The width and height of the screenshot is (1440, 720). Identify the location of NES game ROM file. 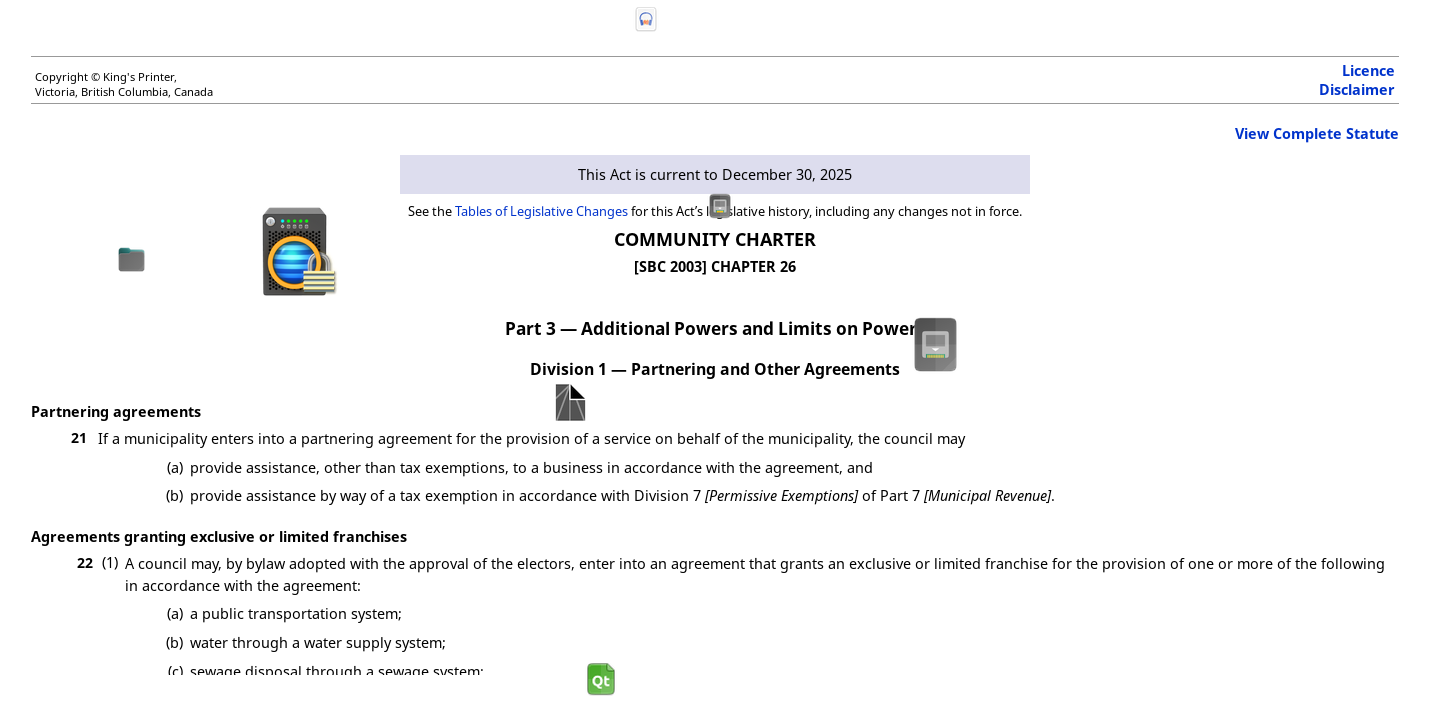
(935, 344).